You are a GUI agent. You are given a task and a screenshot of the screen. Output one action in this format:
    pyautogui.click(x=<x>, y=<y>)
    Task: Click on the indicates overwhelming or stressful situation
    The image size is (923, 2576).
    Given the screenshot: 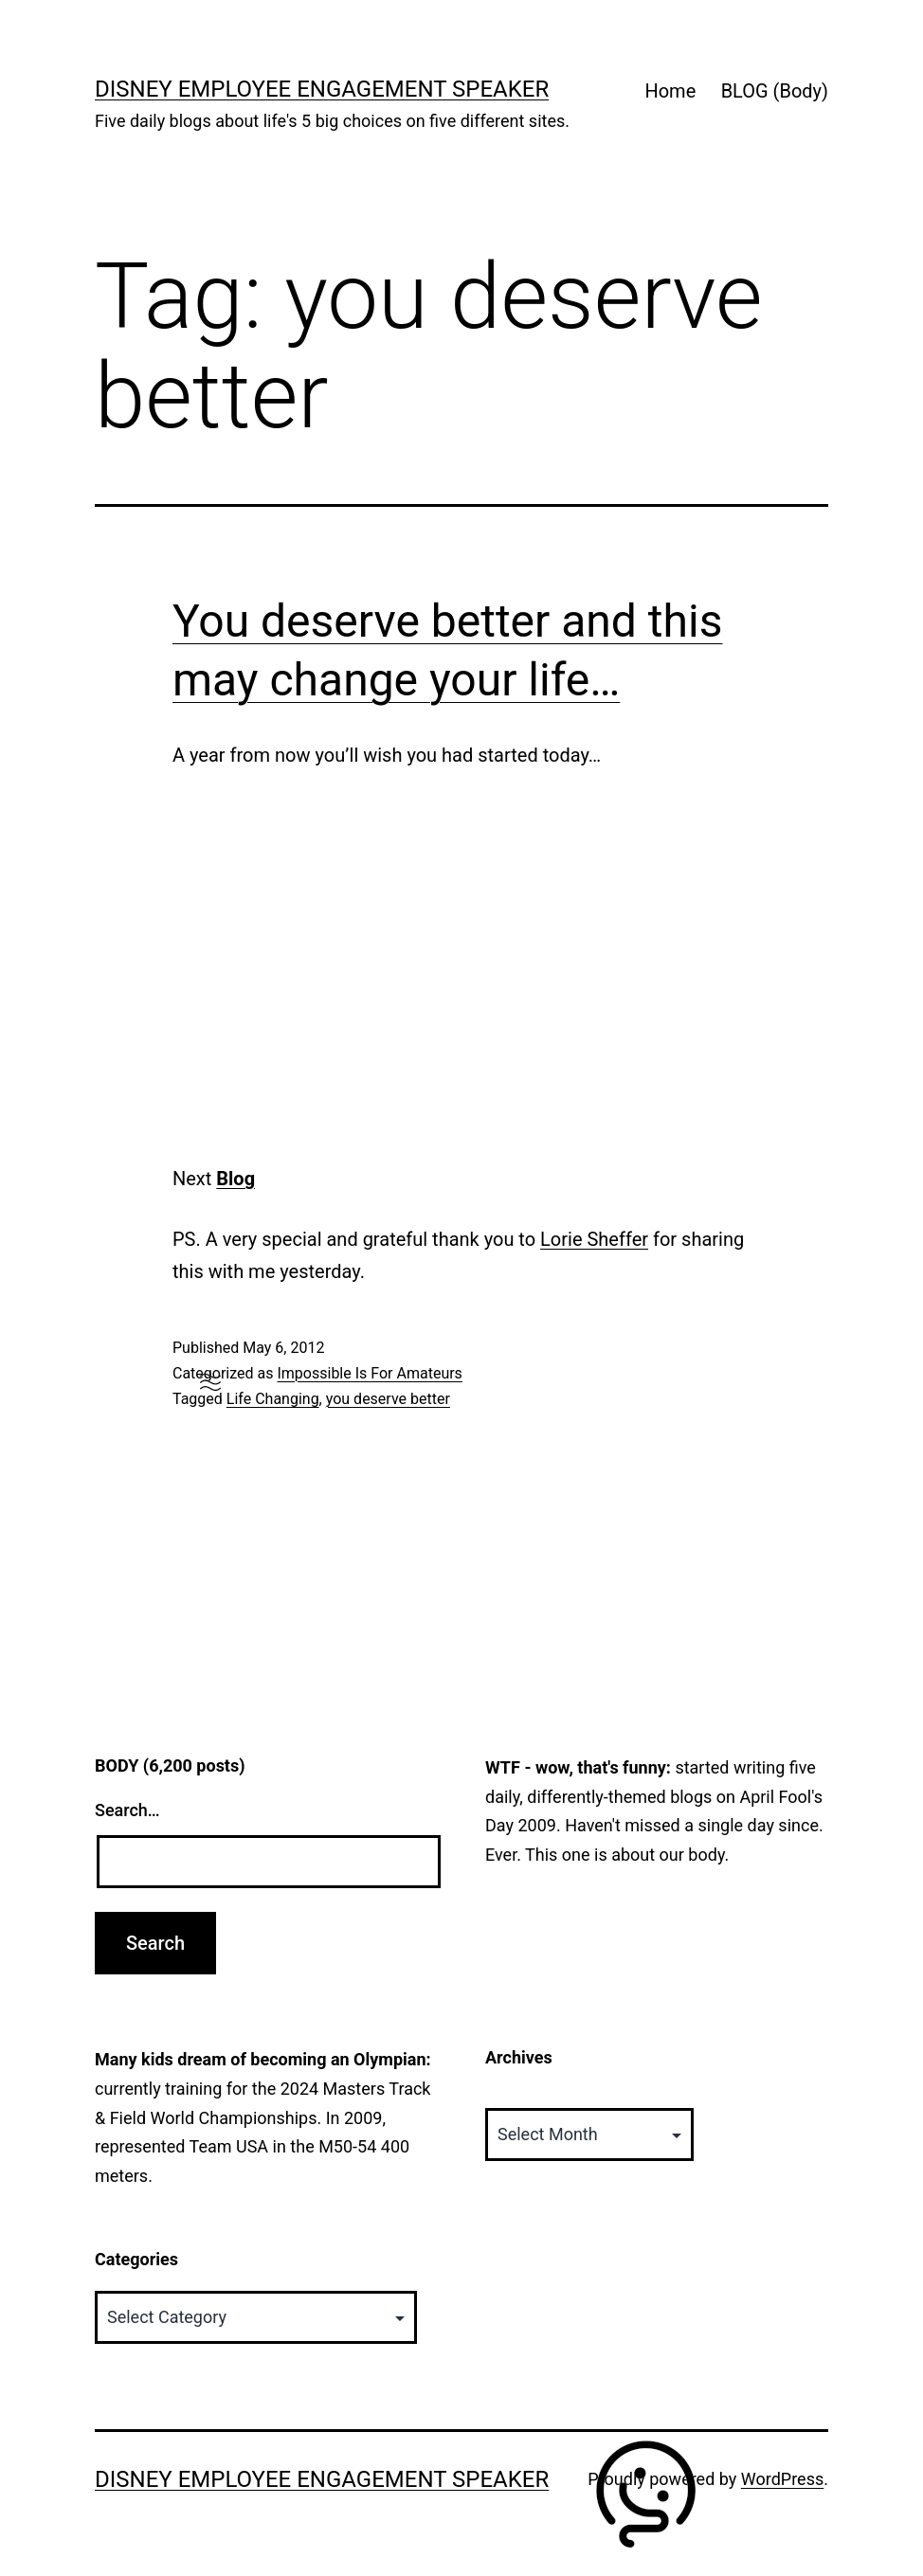 What is the action you would take?
    pyautogui.click(x=645, y=2490)
    